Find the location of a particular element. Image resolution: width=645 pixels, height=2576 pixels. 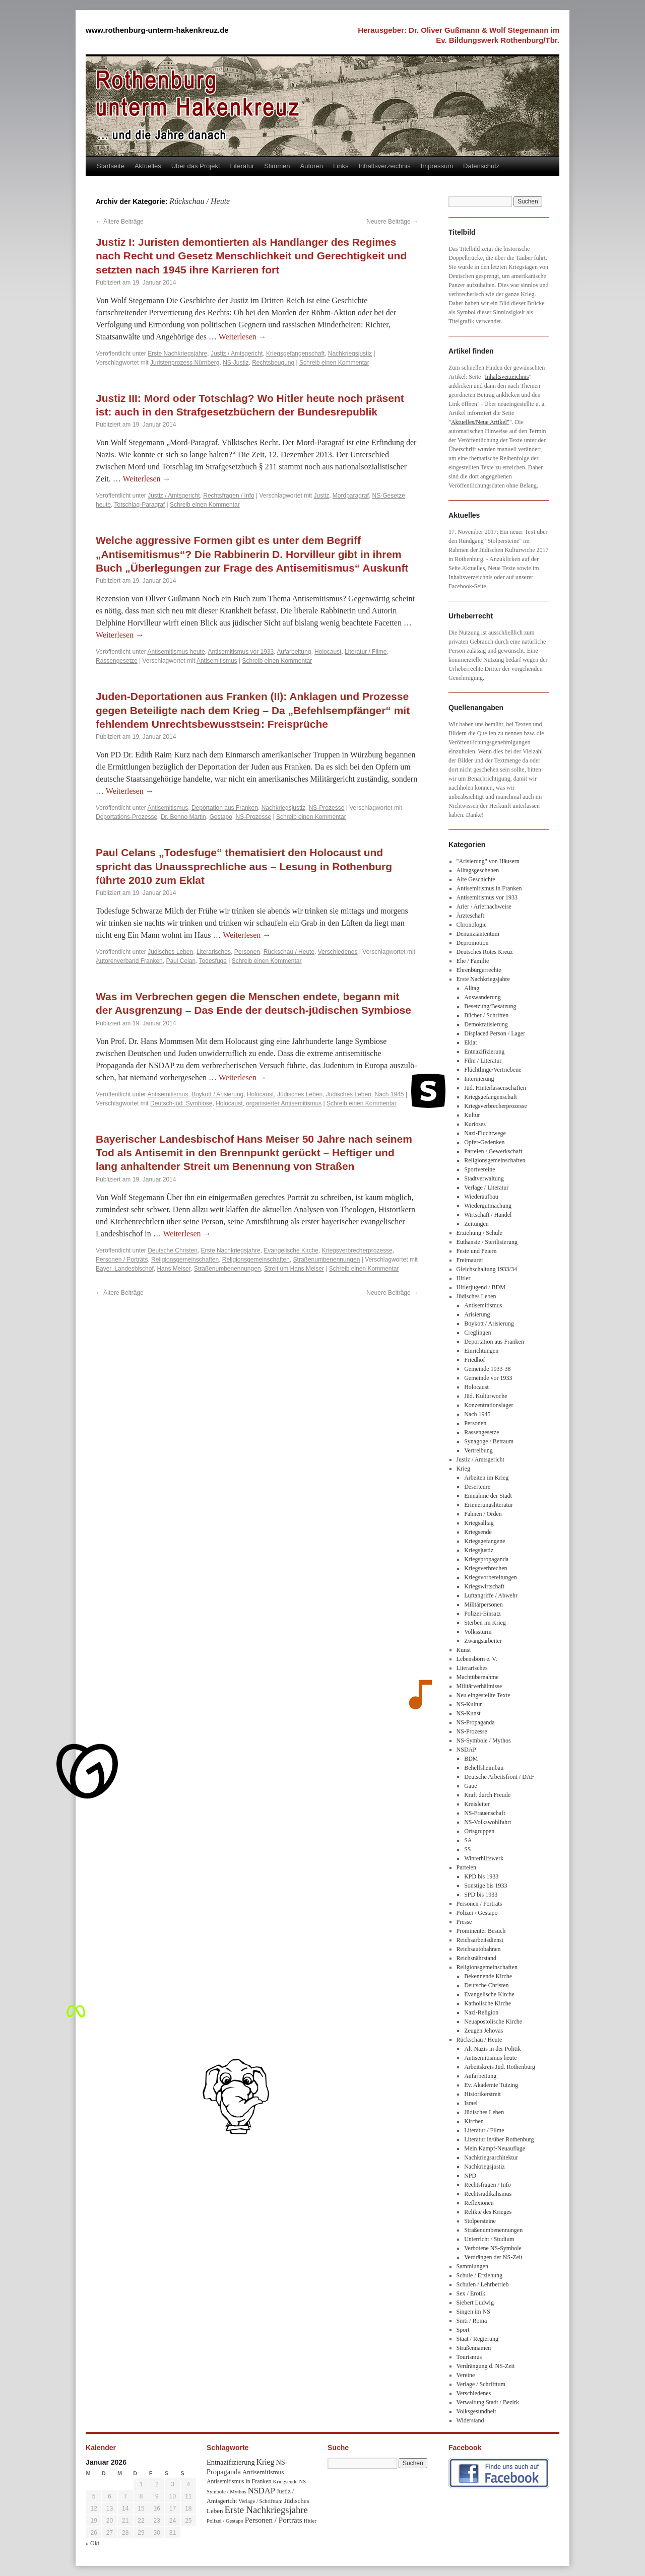

access music library or player is located at coordinates (419, 1695).